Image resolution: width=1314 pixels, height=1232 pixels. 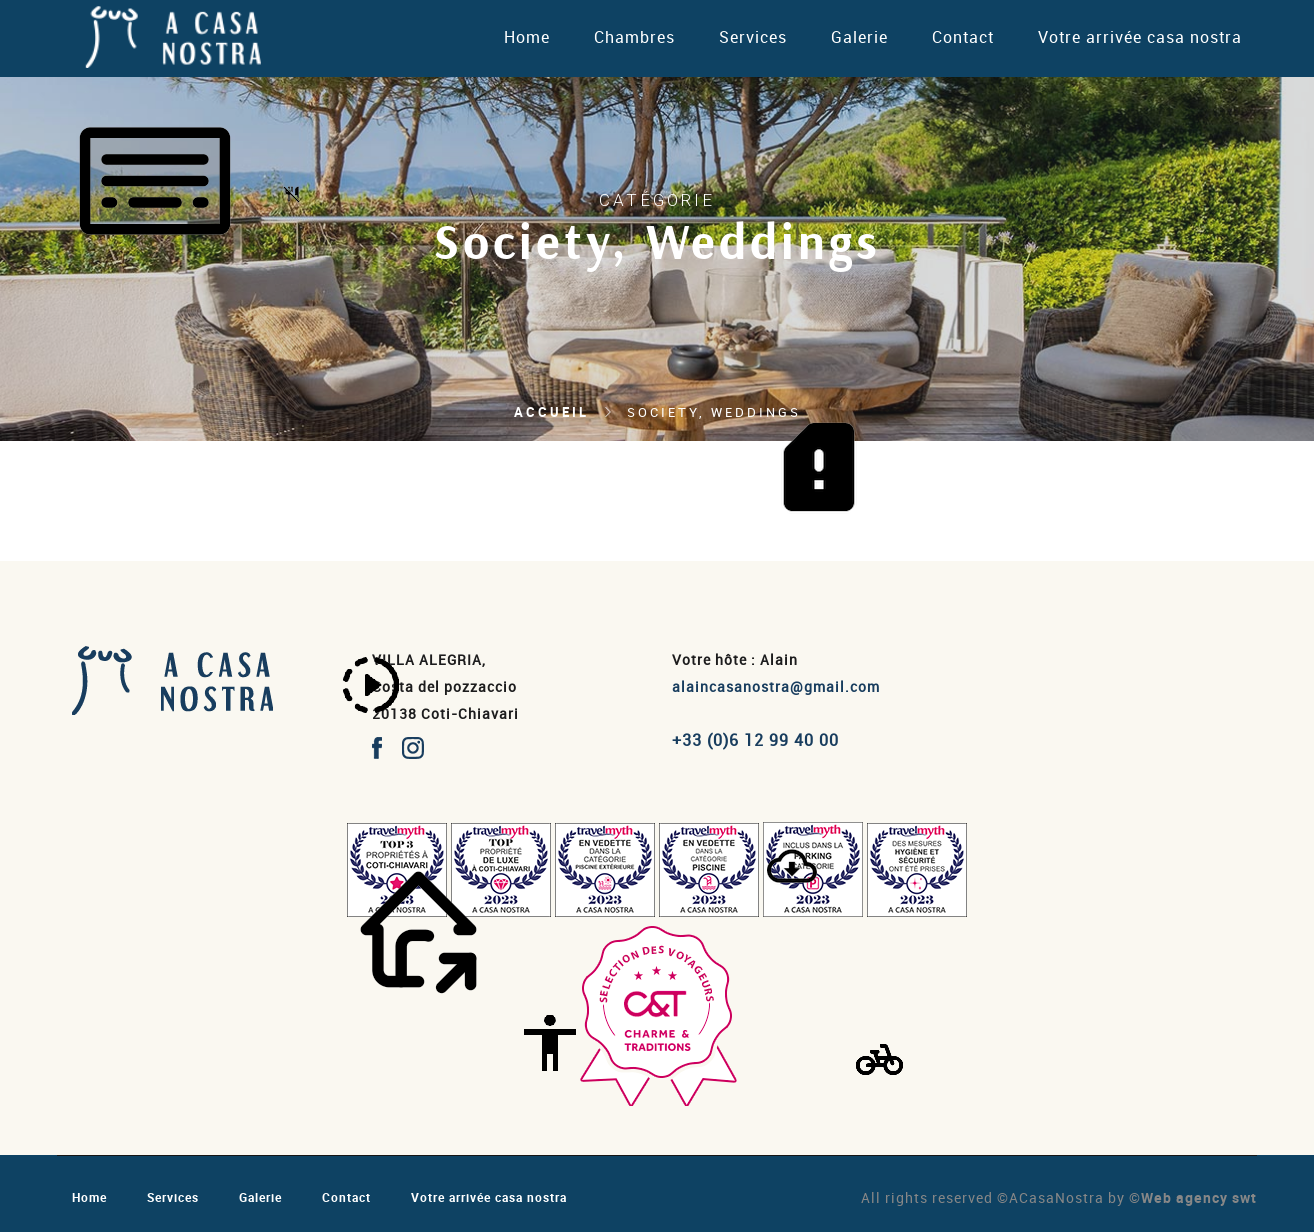 What do you see at coordinates (792, 866) in the screenshot?
I see `download file from cloud storage` at bounding box center [792, 866].